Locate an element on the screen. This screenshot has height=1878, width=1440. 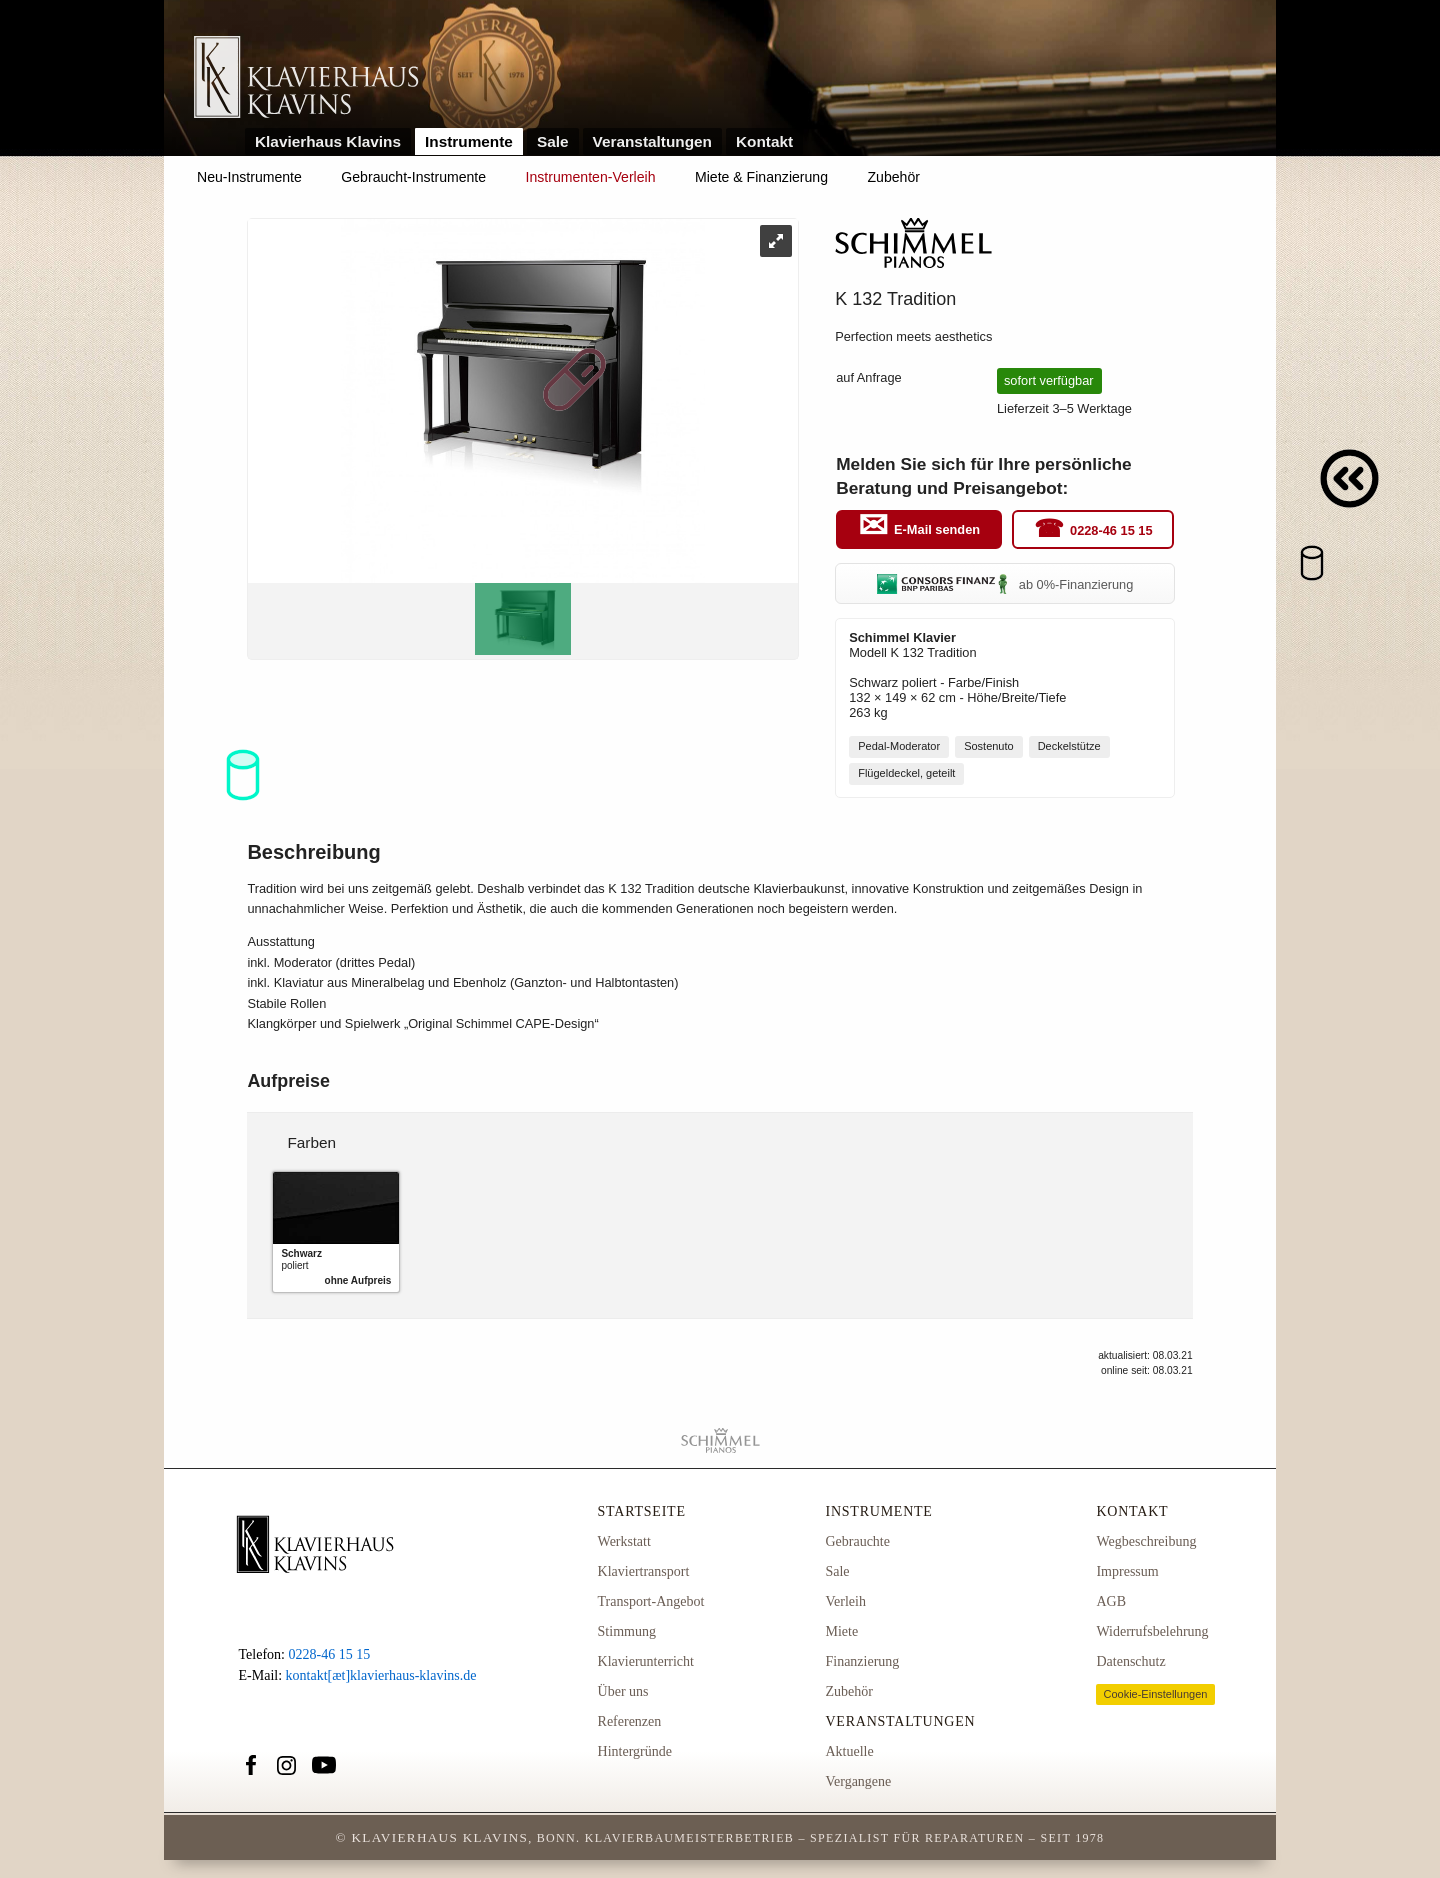
view medication information is located at coordinates (574, 379).